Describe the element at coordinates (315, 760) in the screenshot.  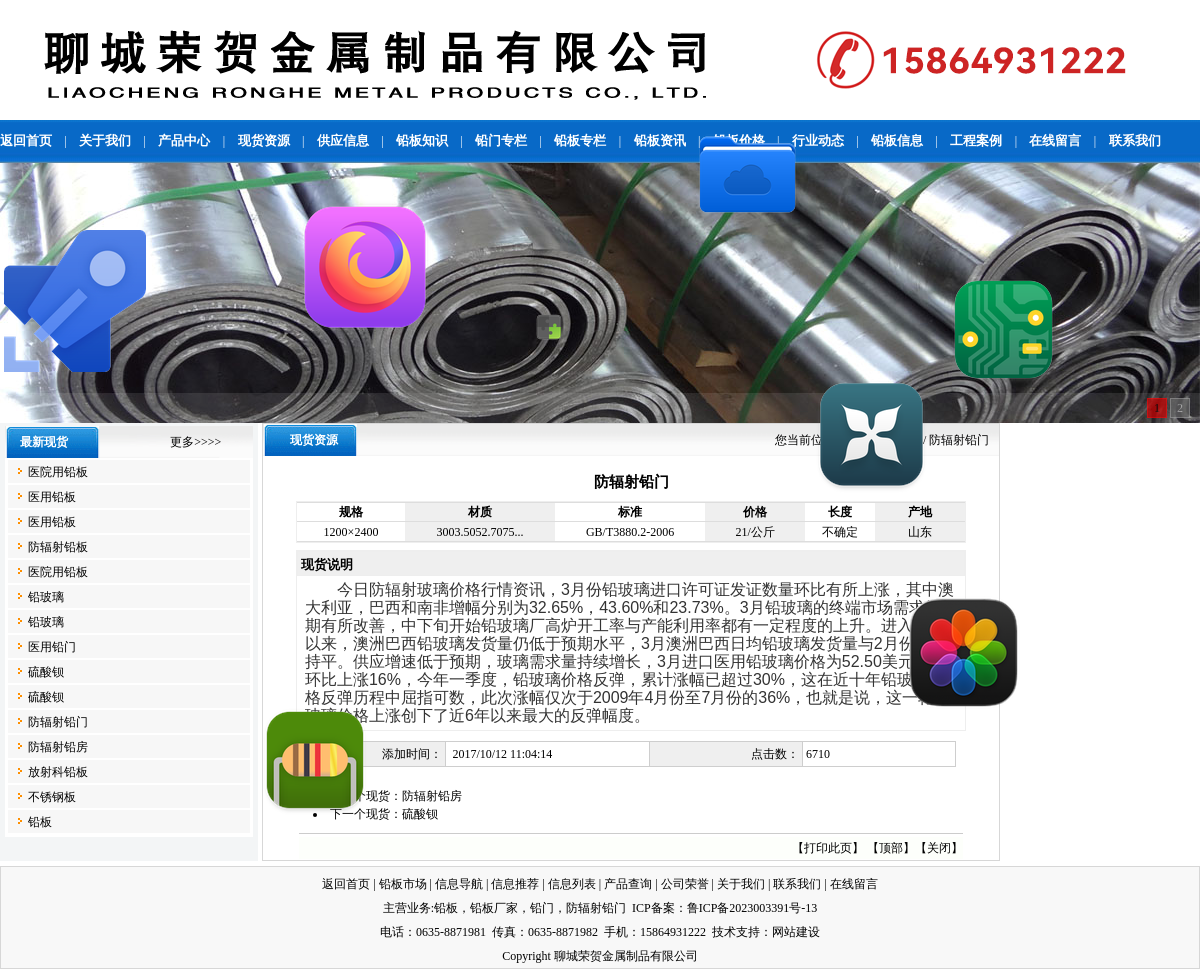
I see `open ColorCode app` at that location.